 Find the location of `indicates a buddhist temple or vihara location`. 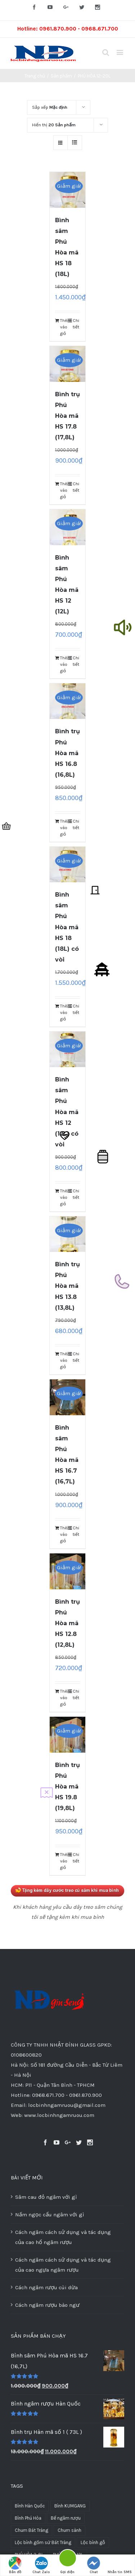

indicates a buddhist temple or vihara location is located at coordinates (102, 969).